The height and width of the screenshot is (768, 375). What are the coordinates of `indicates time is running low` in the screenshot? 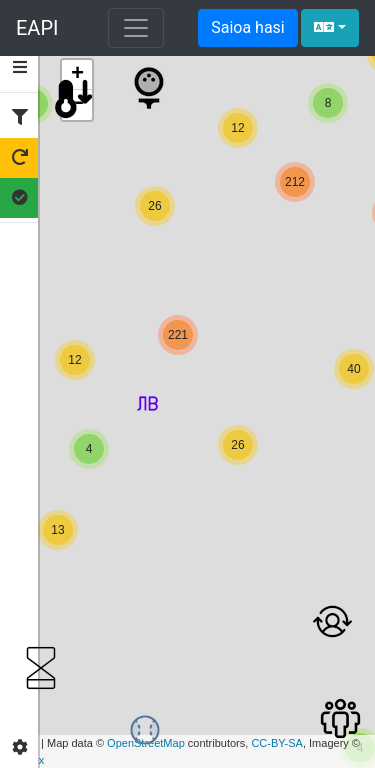 It's located at (41, 668).